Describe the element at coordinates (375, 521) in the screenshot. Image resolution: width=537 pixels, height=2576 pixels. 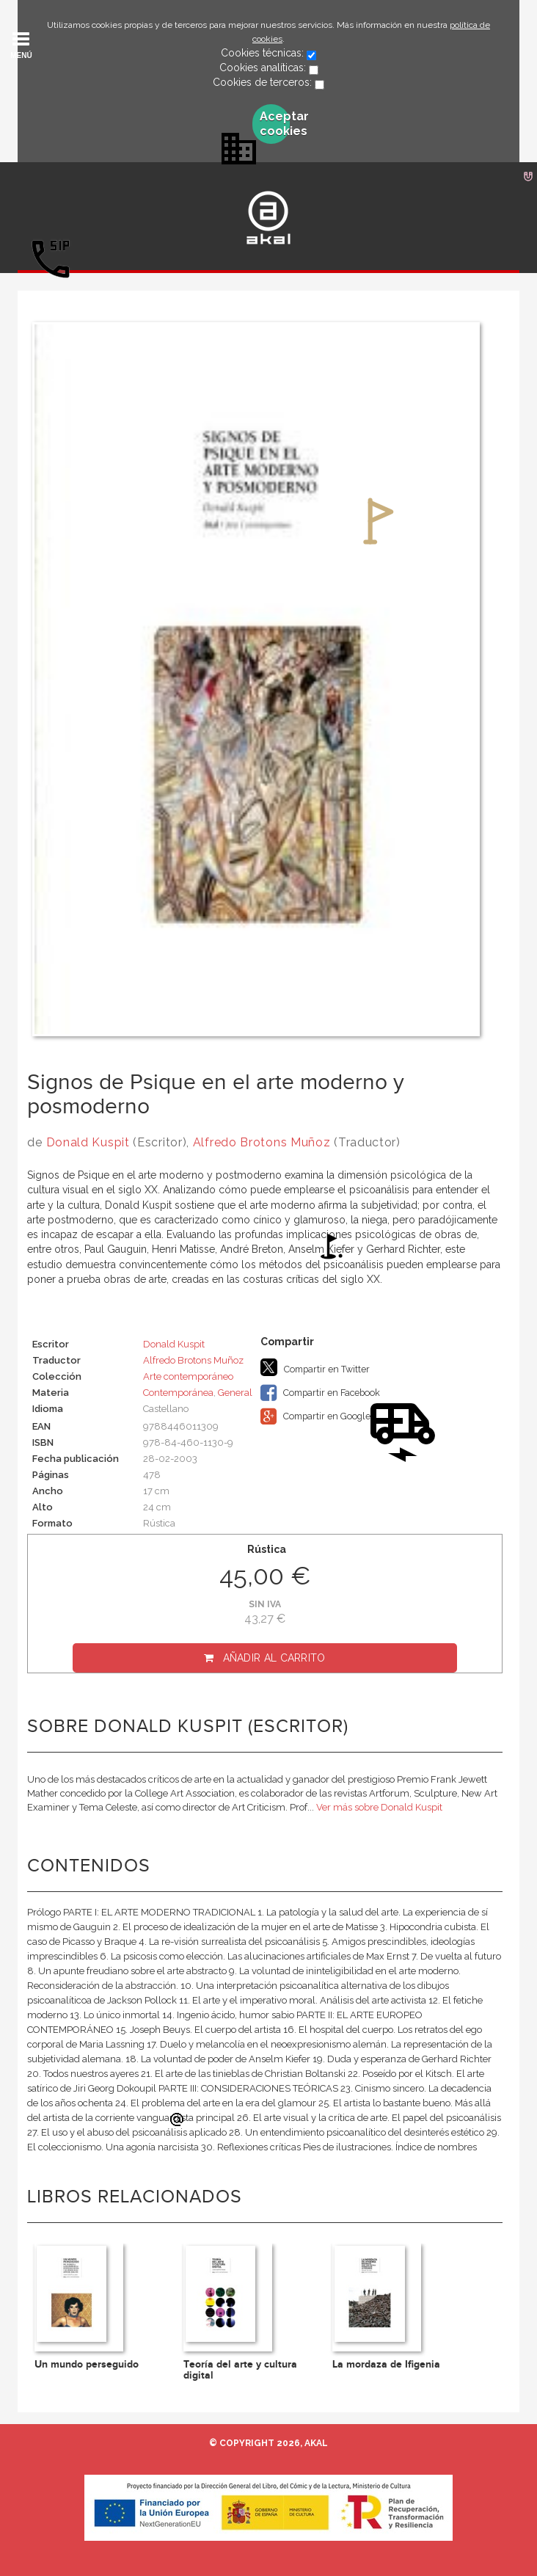
I see `flag or mark an item for follow-up` at that location.